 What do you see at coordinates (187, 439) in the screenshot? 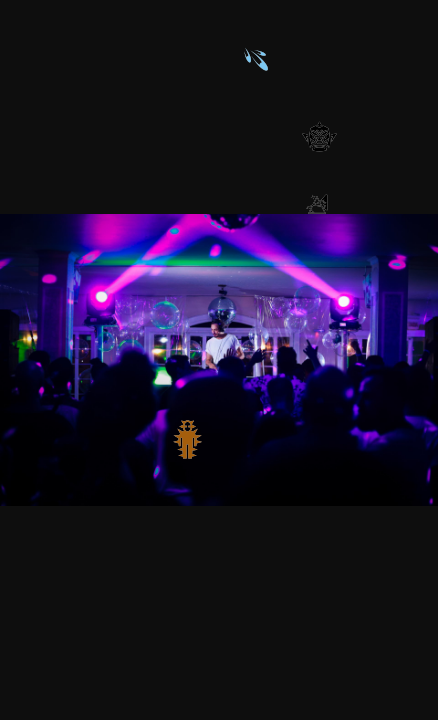
I see `equip spiked armor to your character` at bounding box center [187, 439].